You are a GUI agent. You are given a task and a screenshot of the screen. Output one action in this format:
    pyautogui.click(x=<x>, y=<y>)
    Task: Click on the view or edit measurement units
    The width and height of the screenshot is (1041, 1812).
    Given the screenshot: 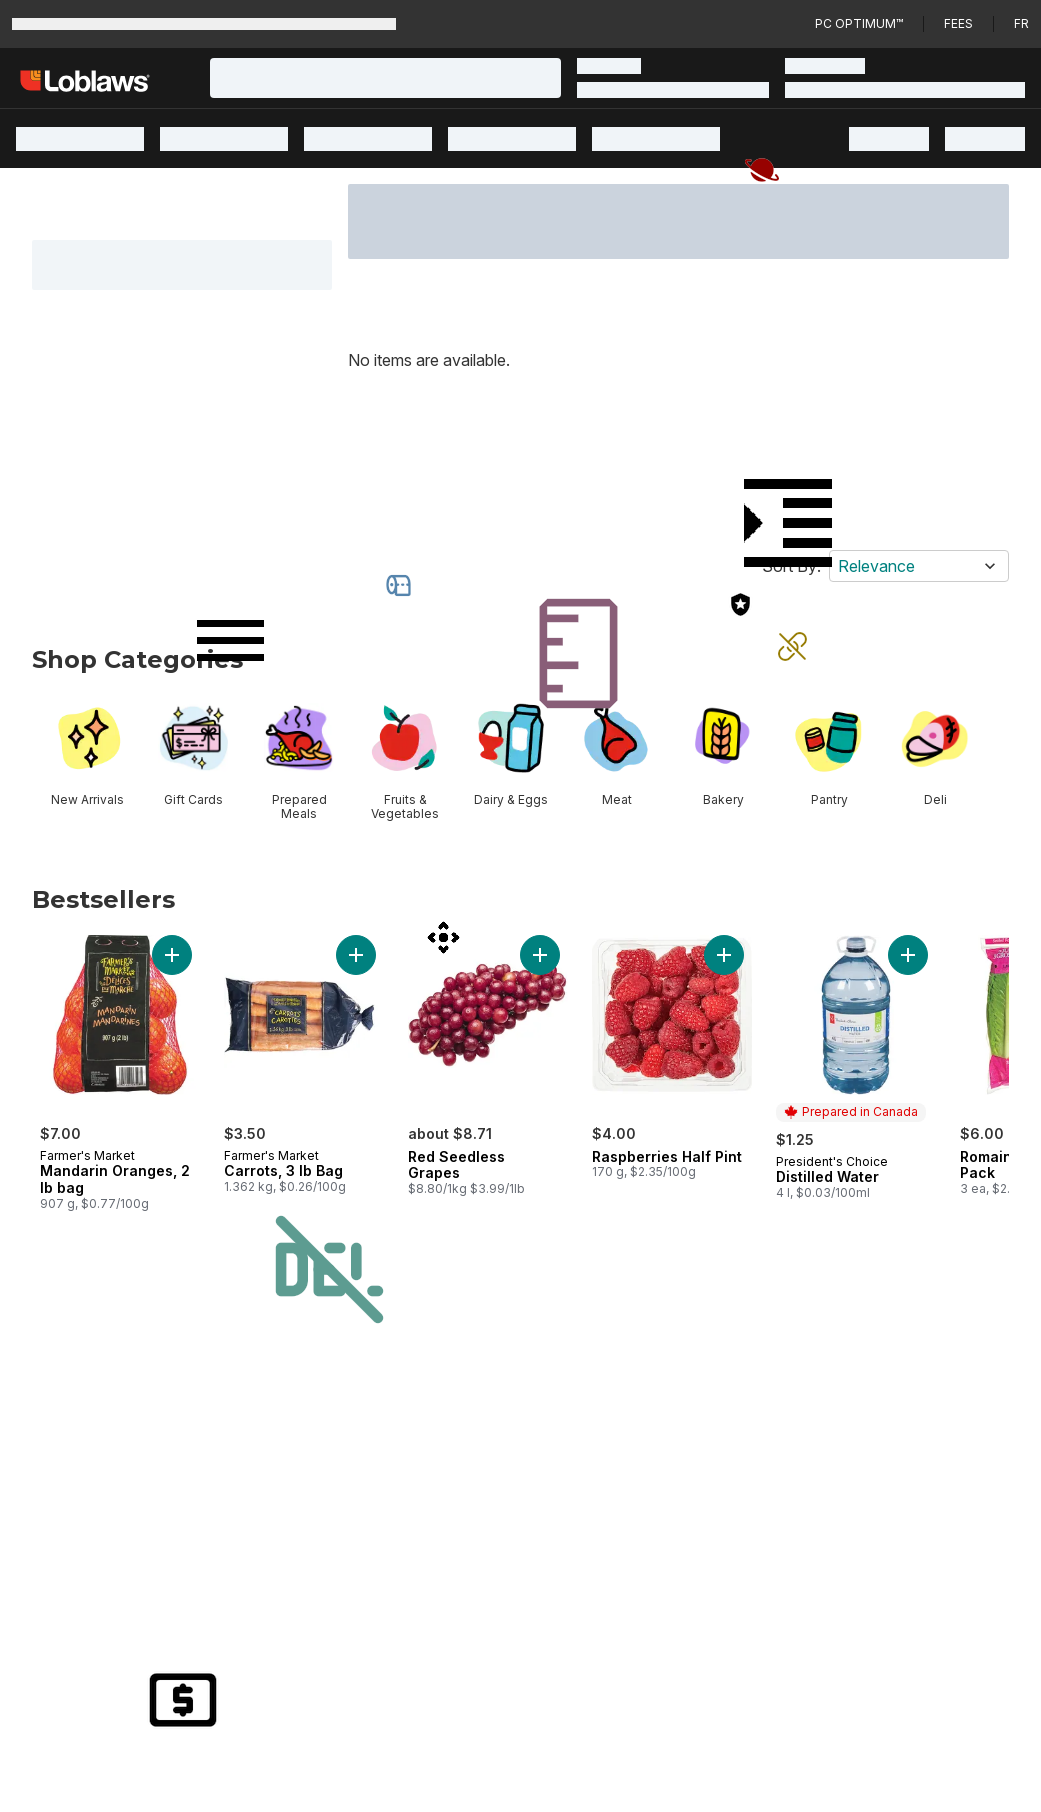 What is the action you would take?
    pyautogui.click(x=578, y=653)
    